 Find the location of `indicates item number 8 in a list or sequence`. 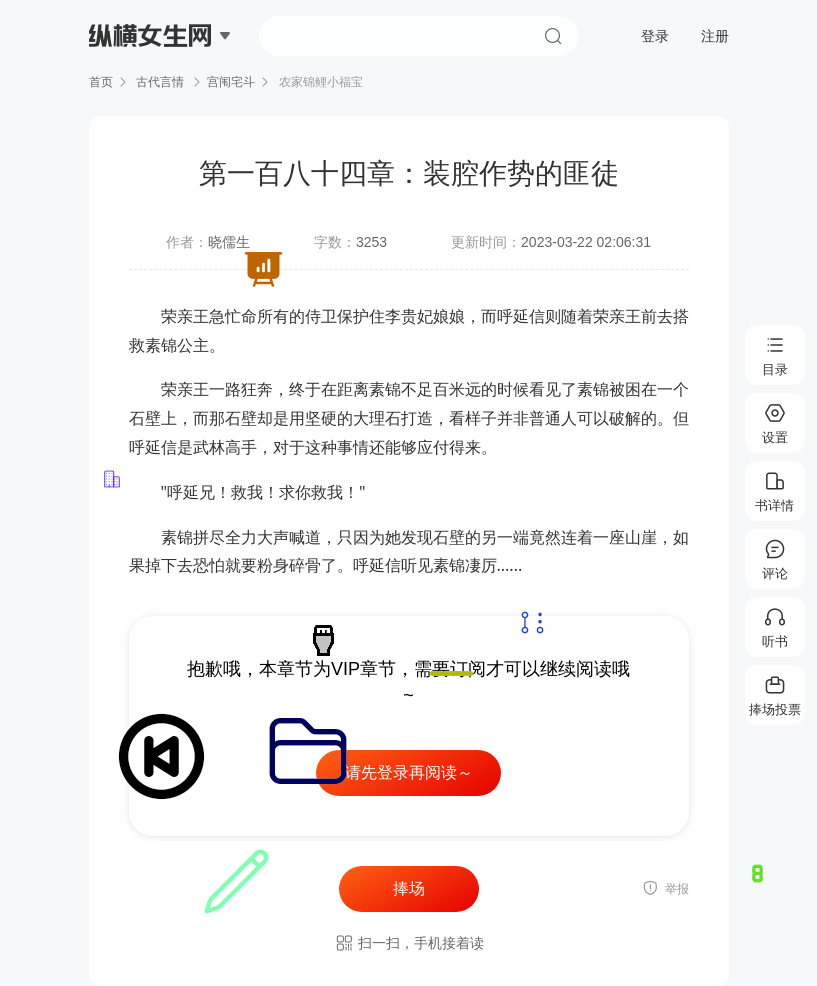

indicates item number 8 in a list or sequence is located at coordinates (757, 873).